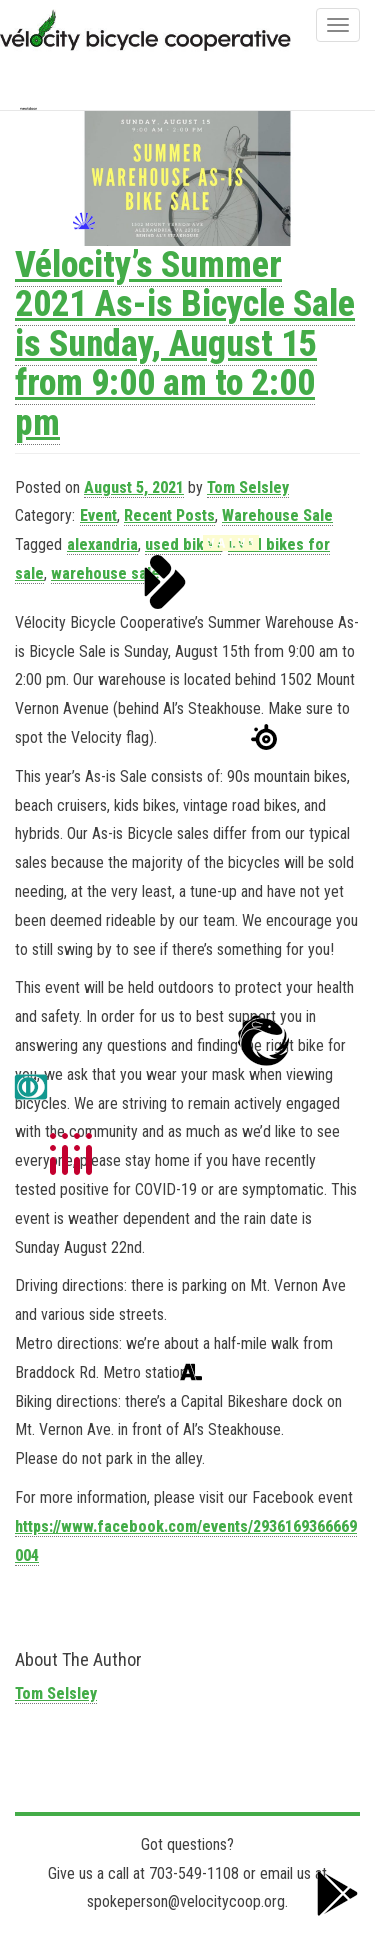 Image resolution: width=375 pixels, height=1942 pixels. I want to click on pay with Diners Club credit card, so click(31, 1087).